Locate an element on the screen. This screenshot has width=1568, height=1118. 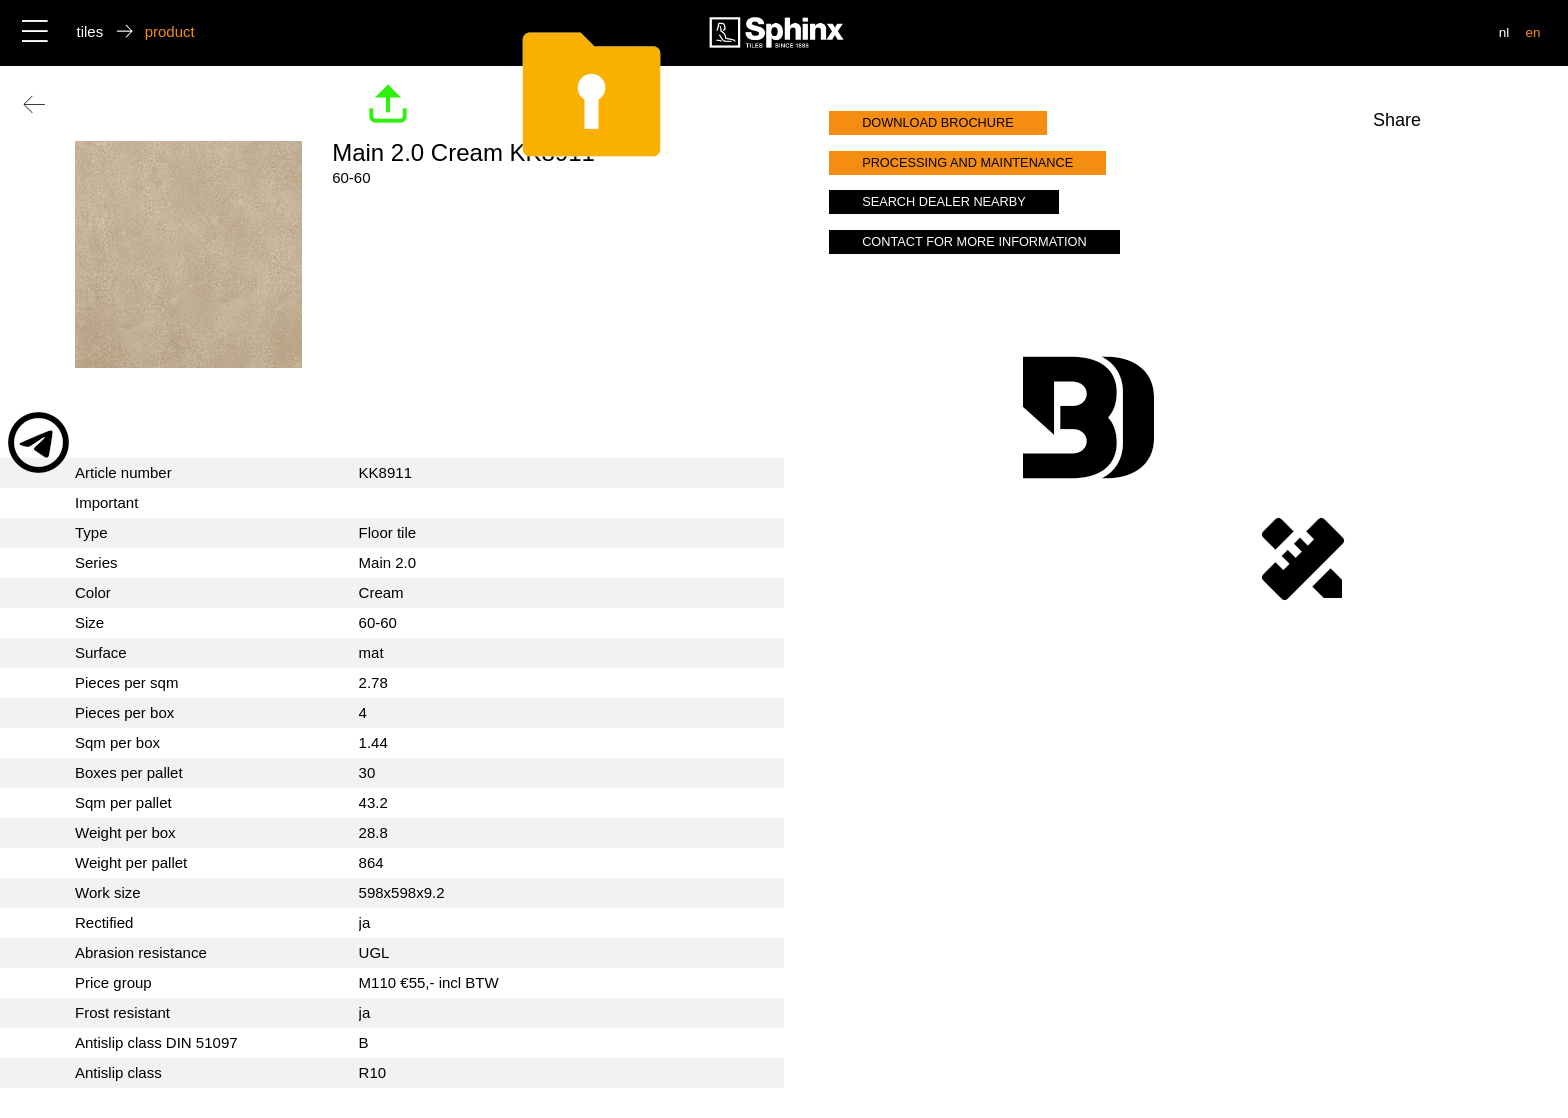
open Telegram messaging app is located at coordinates (38, 442).